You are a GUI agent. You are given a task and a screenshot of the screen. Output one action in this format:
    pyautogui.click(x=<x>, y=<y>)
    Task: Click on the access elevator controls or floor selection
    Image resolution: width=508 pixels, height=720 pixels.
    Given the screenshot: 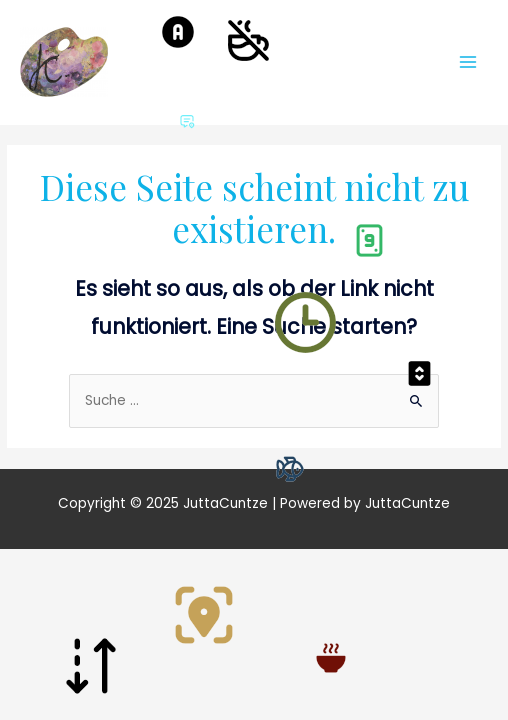 What is the action you would take?
    pyautogui.click(x=419, y=373)
    